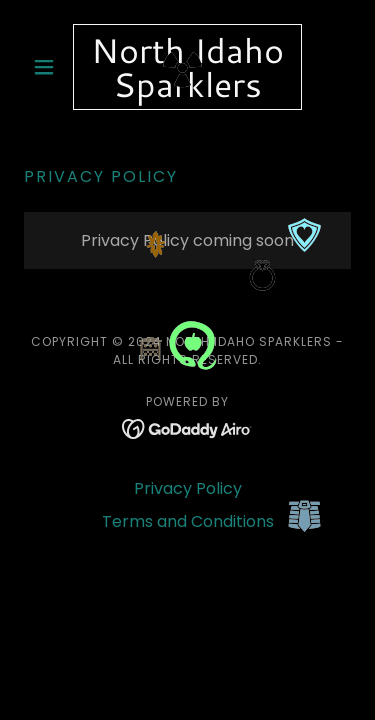 This screenshot has width=375, height=720. What do you see at coordinates (193, 345) in the screenshot?
I see `indicates a temptation or forbidden choice in gameplay` at bounding box center [193, 345].